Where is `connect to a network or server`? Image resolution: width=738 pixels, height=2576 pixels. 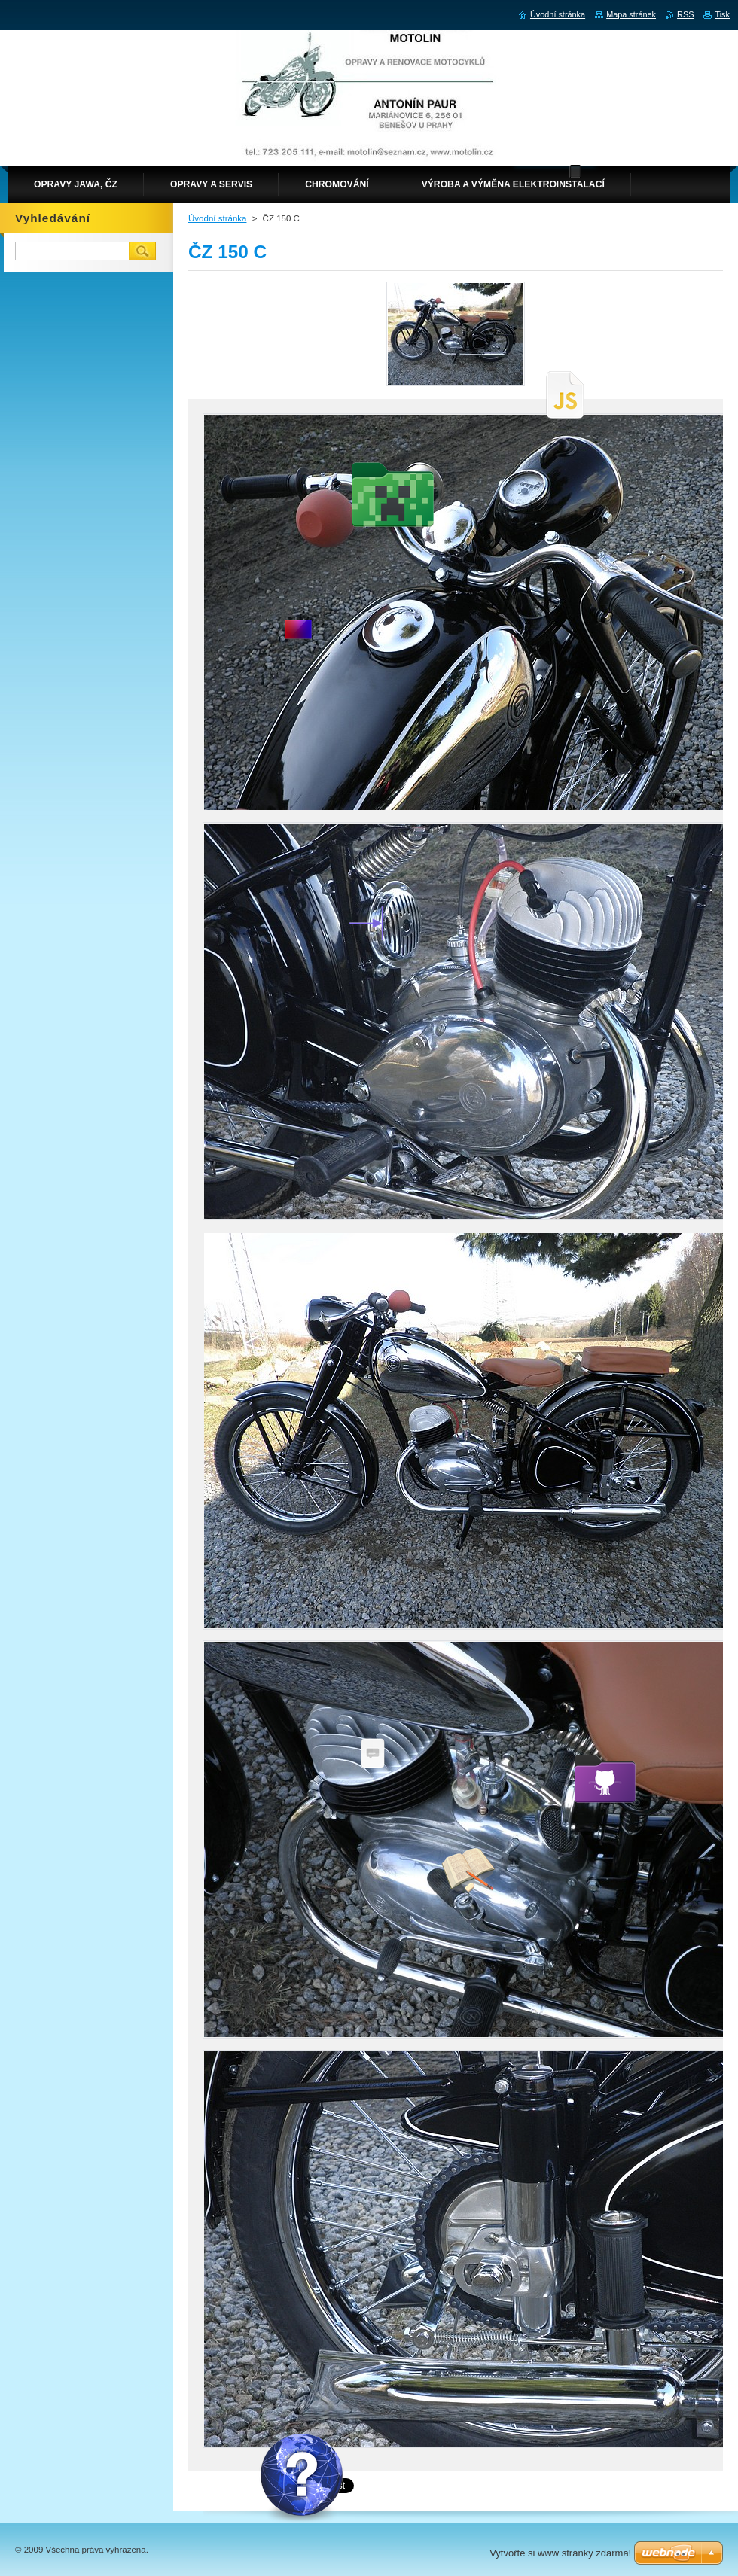
connect to a network or server is located at coordinates (301, 2474).